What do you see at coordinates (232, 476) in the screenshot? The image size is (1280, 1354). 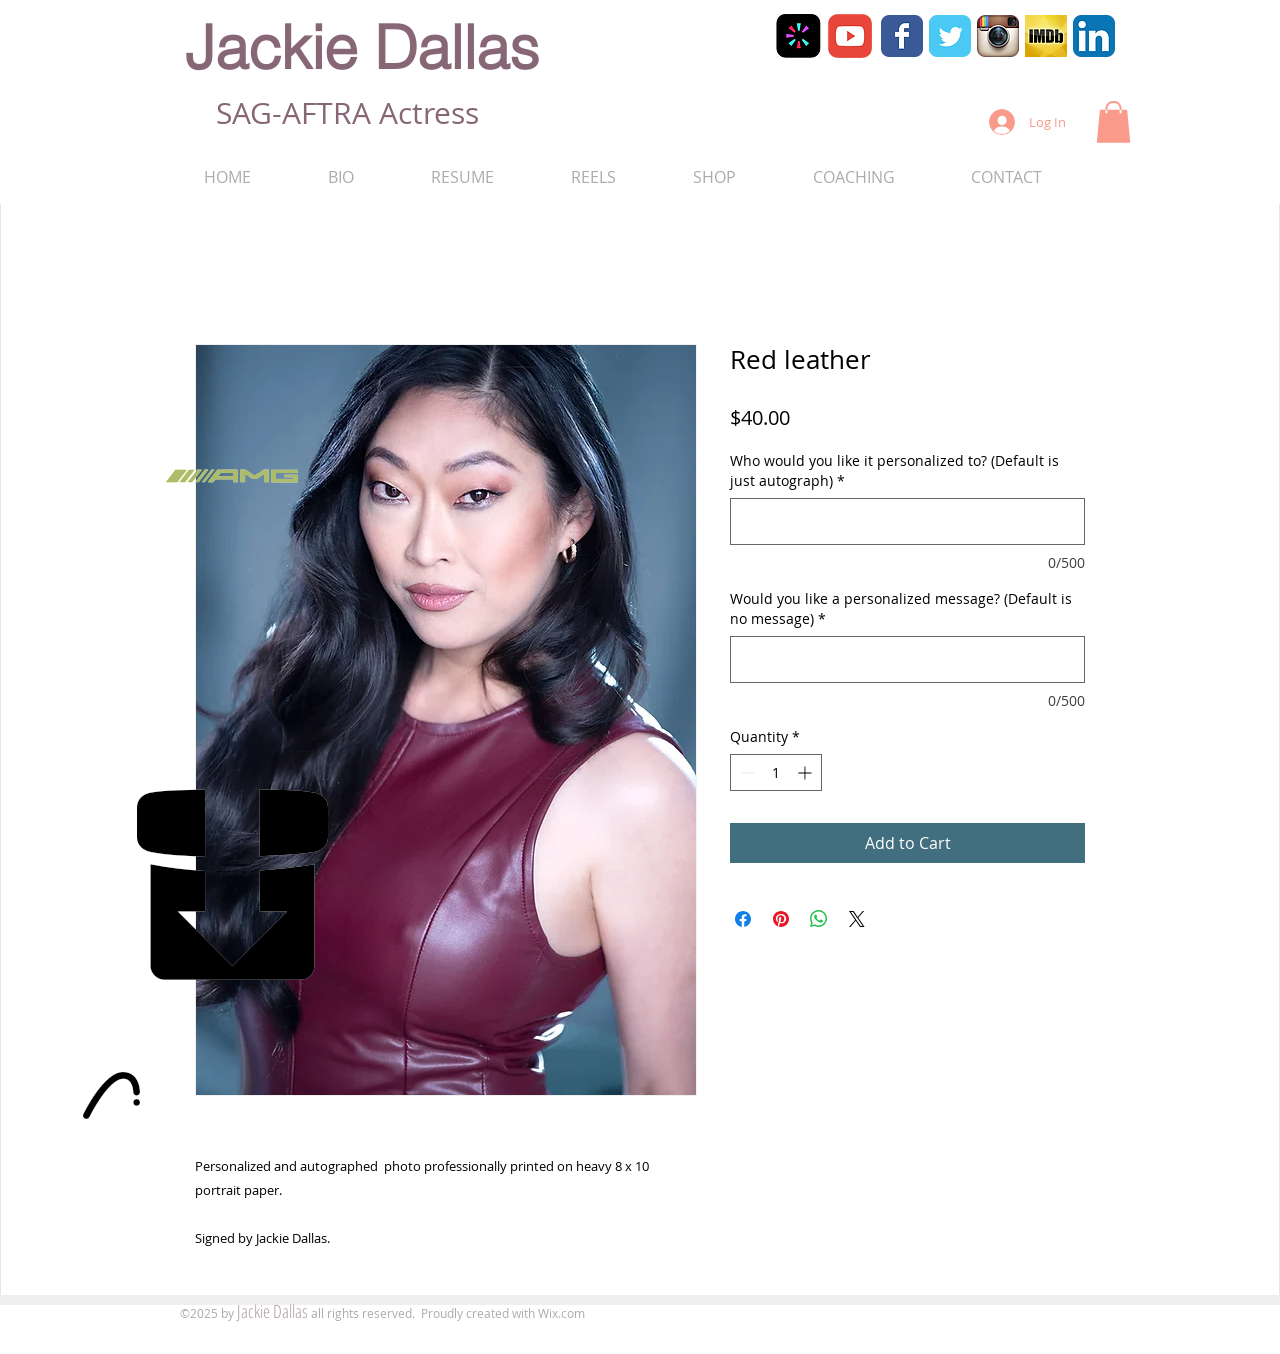 I see `mercedes-amg brand logo` at bounding box center [232, 476].